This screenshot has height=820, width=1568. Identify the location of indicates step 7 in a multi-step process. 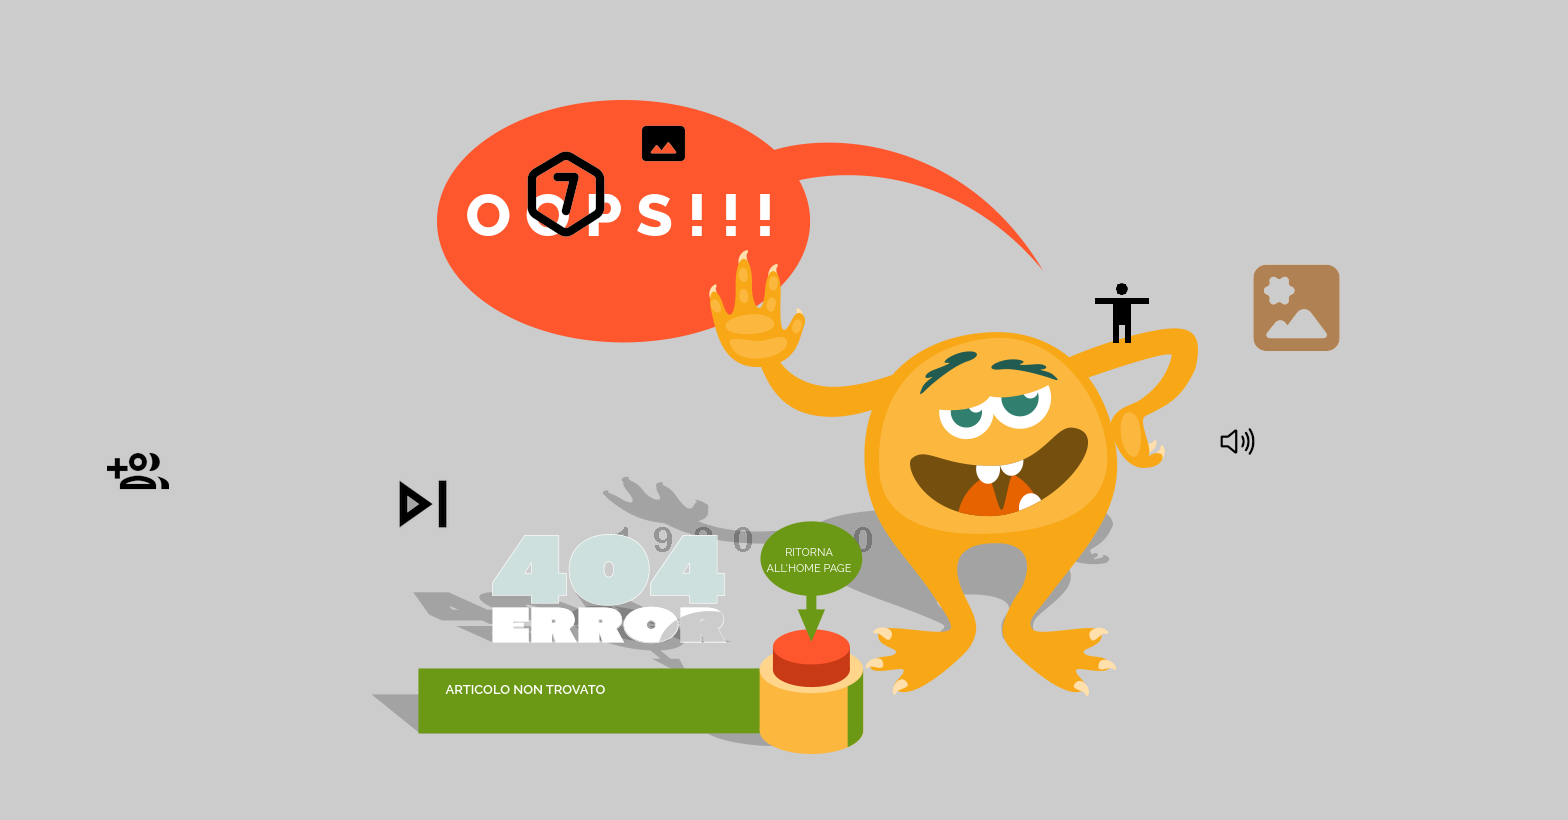
(566, 194).